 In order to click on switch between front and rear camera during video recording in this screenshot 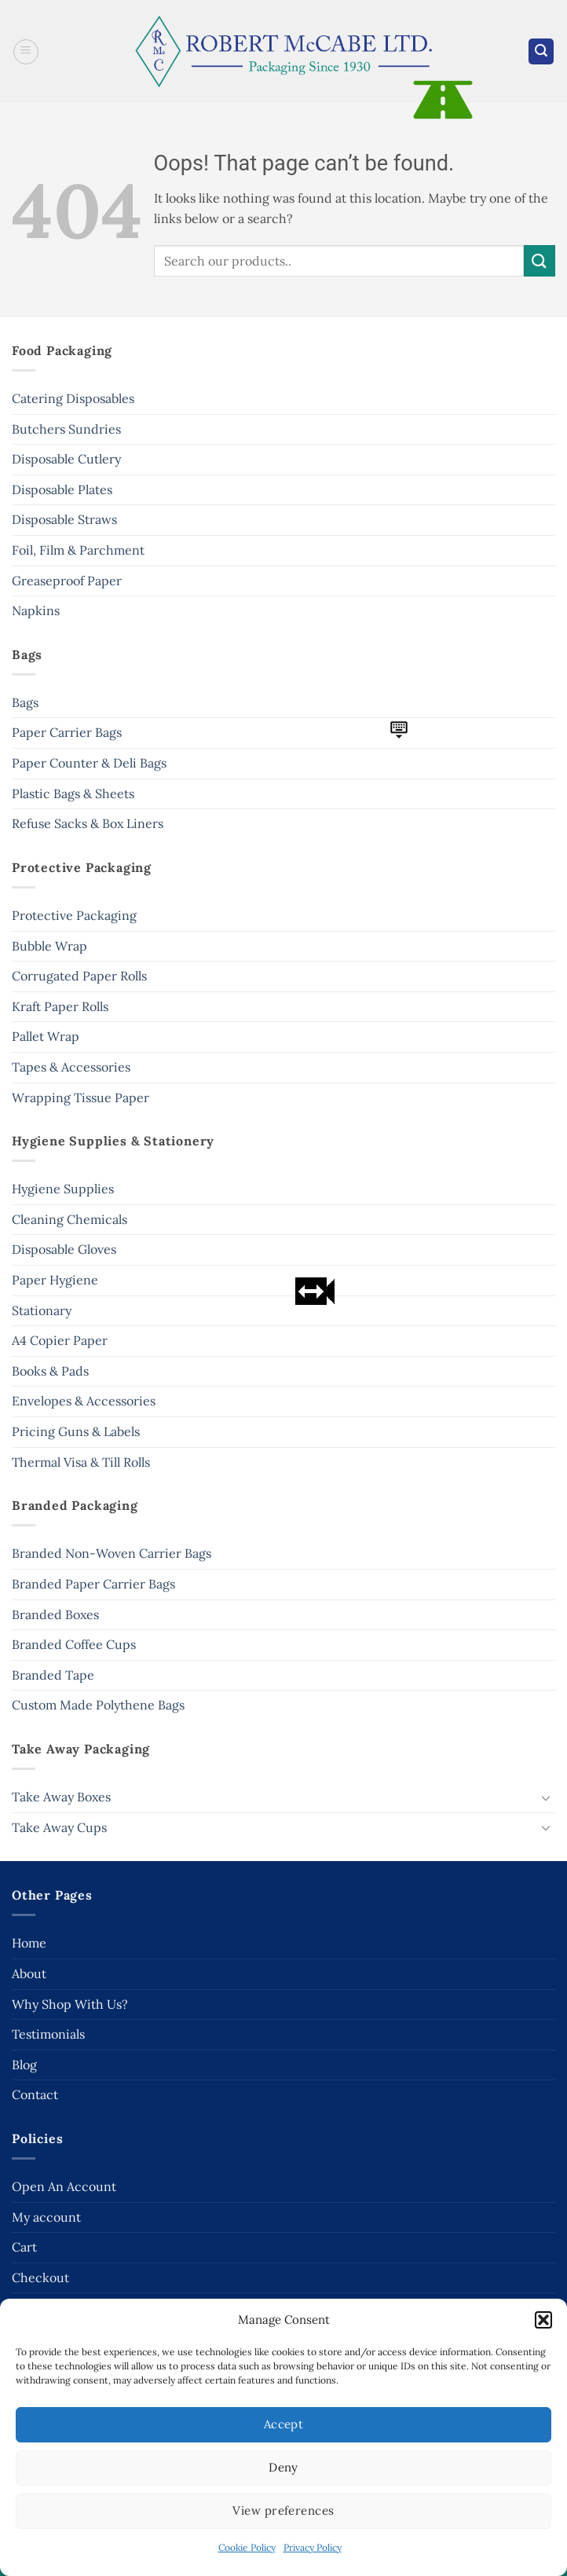, I will do `click(315, 1292)`.